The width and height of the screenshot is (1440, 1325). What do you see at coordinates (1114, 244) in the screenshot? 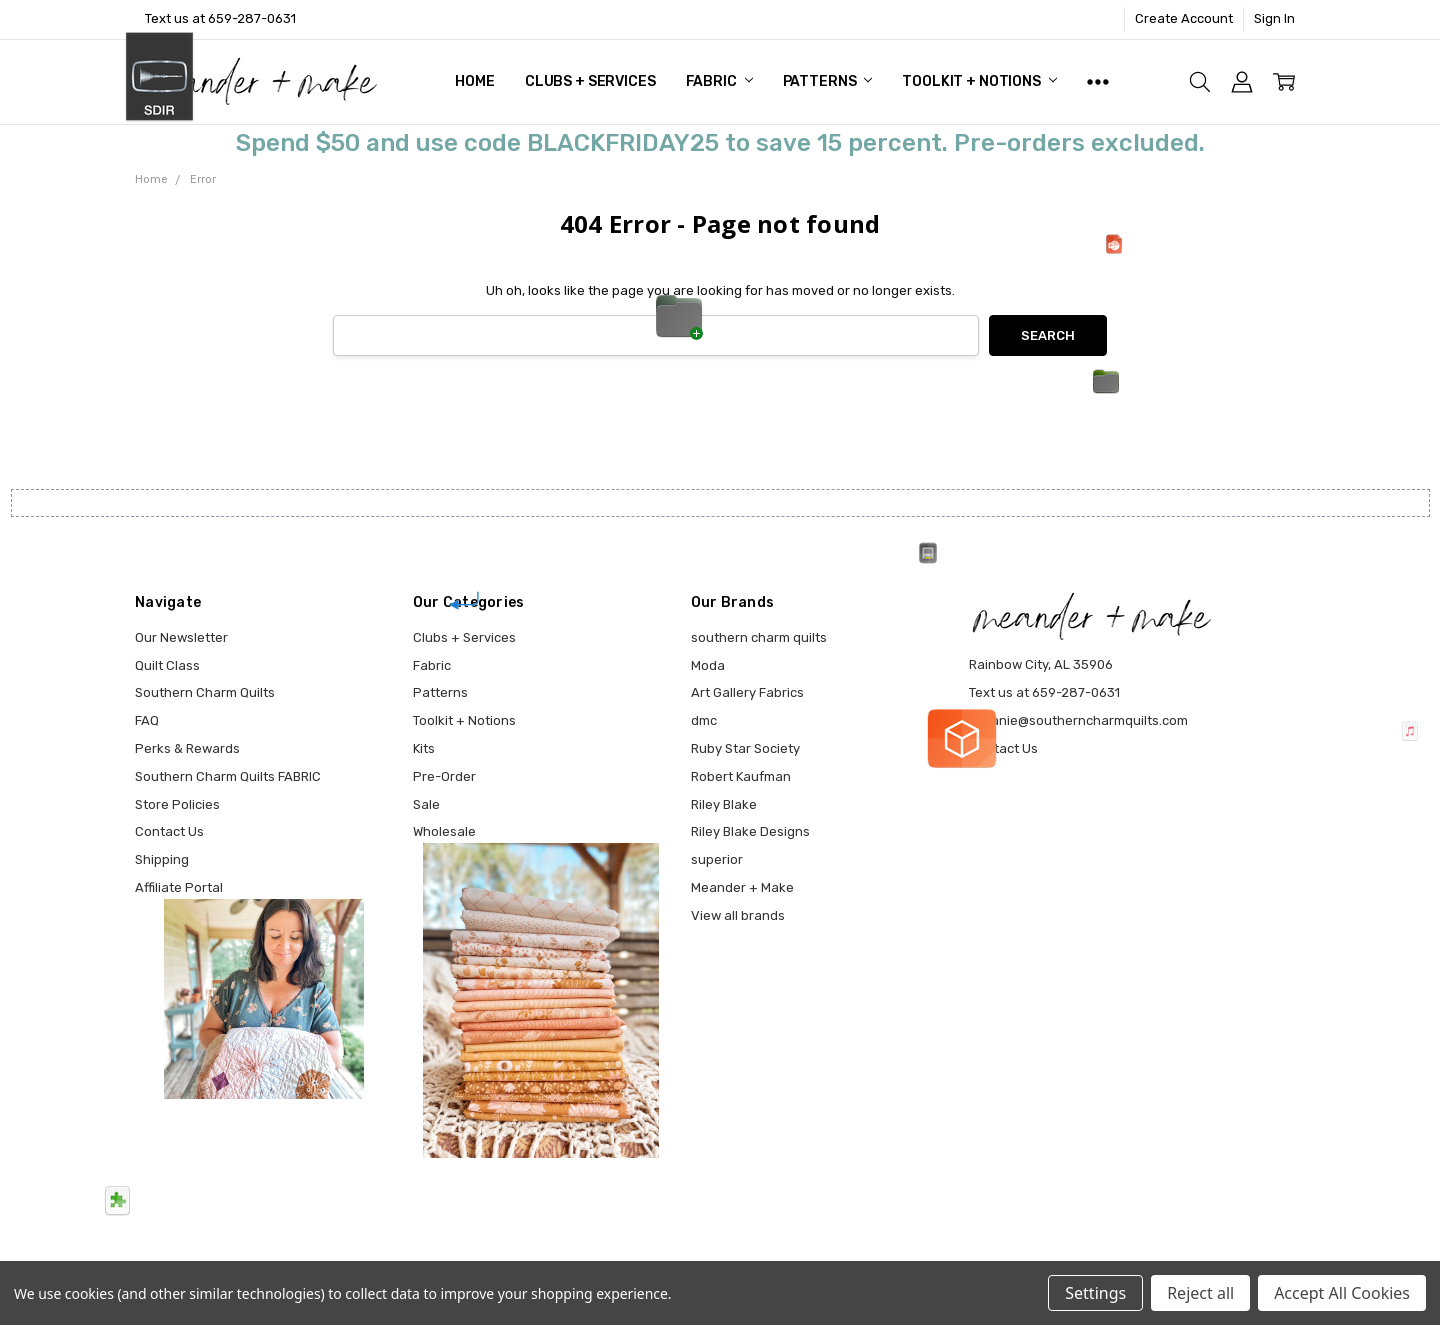
I see `a microsoft powerpoint file` at bounding box center [1114, 244].